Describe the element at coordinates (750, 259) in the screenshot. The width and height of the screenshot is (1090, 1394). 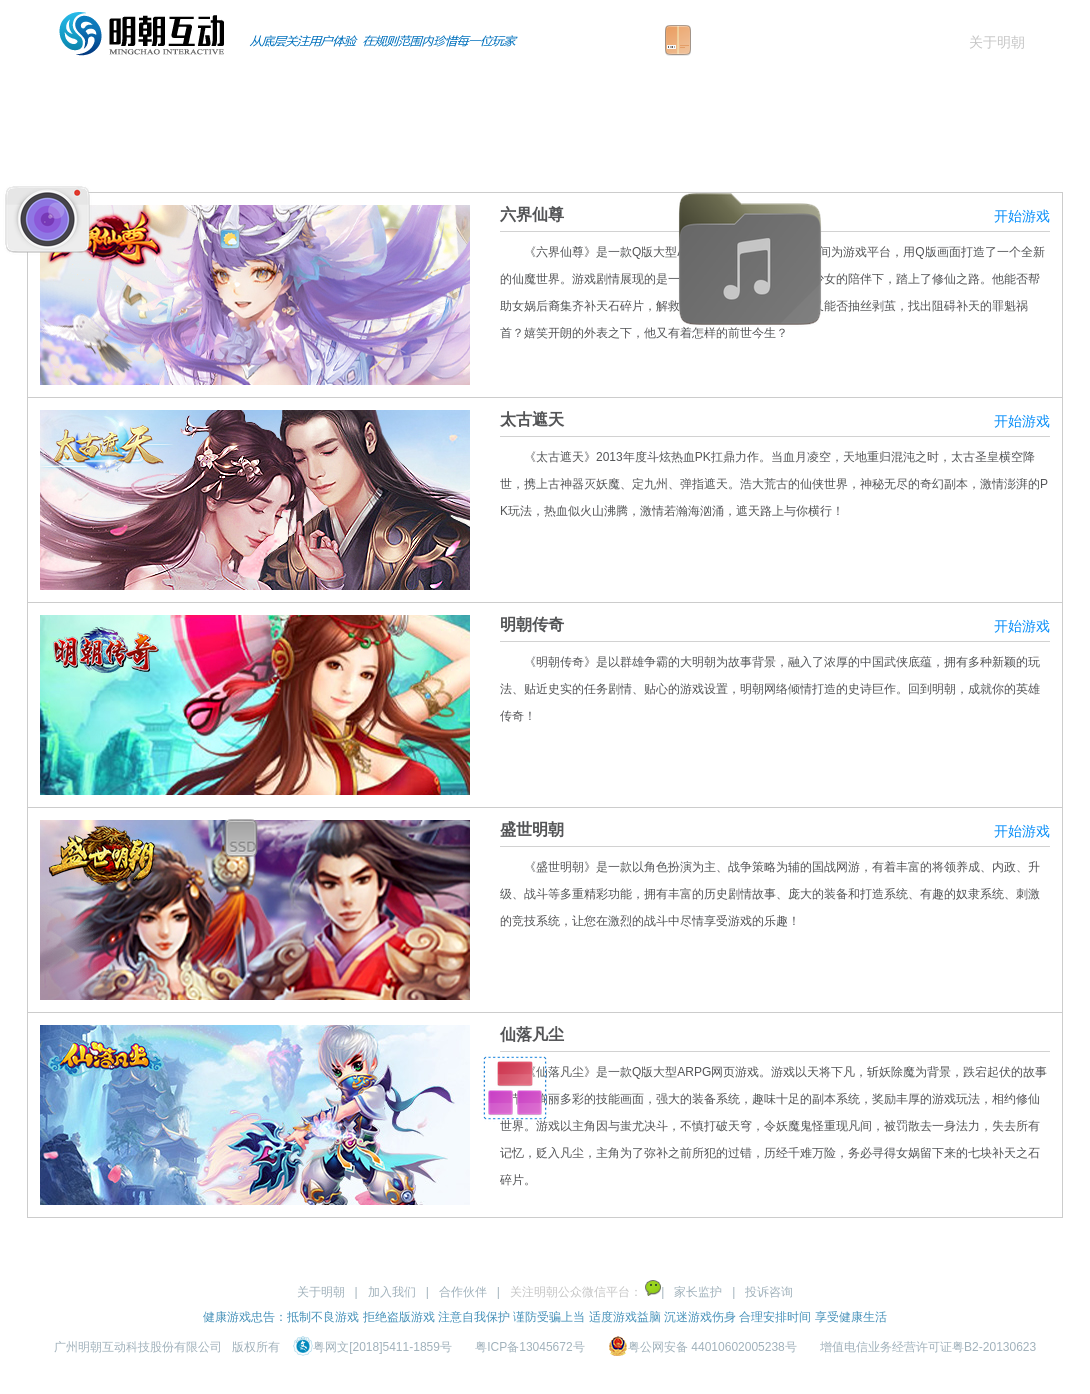
I see `open your music folder` at that location.